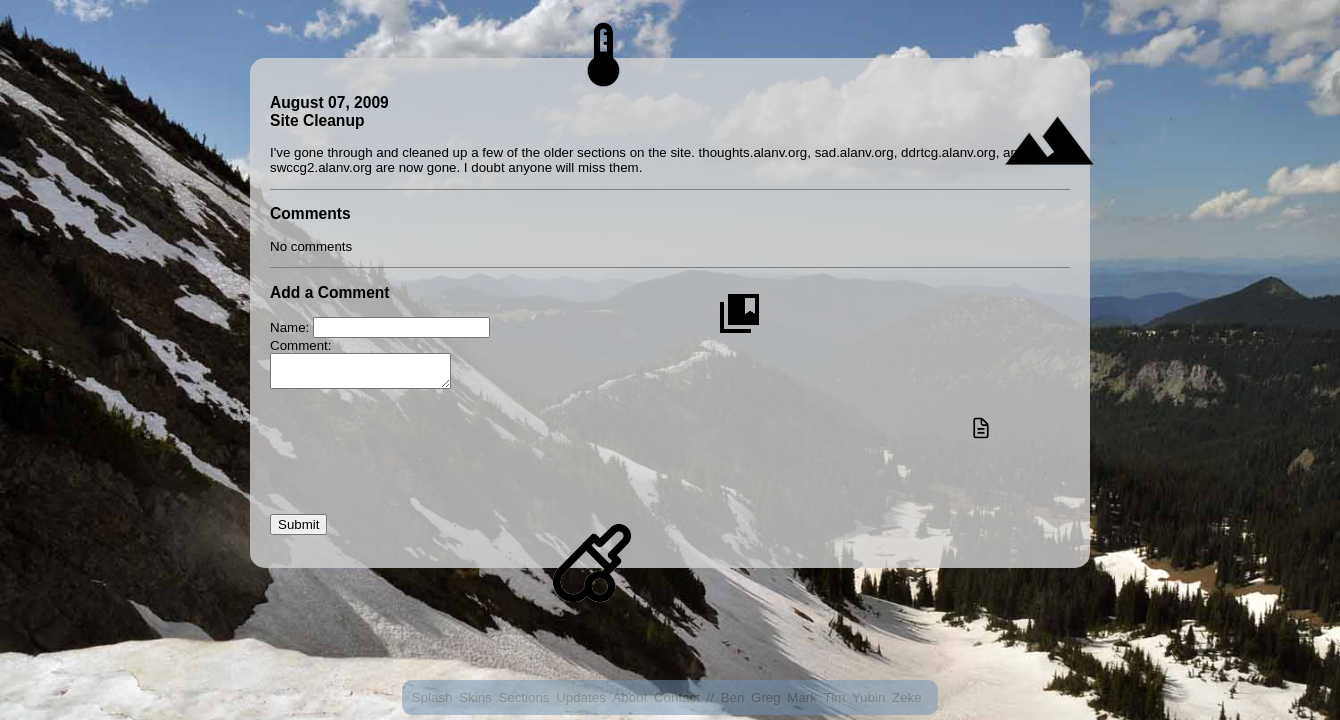 The image size is (1340, 720). I want to click on view document or text file, so click(981, 428).